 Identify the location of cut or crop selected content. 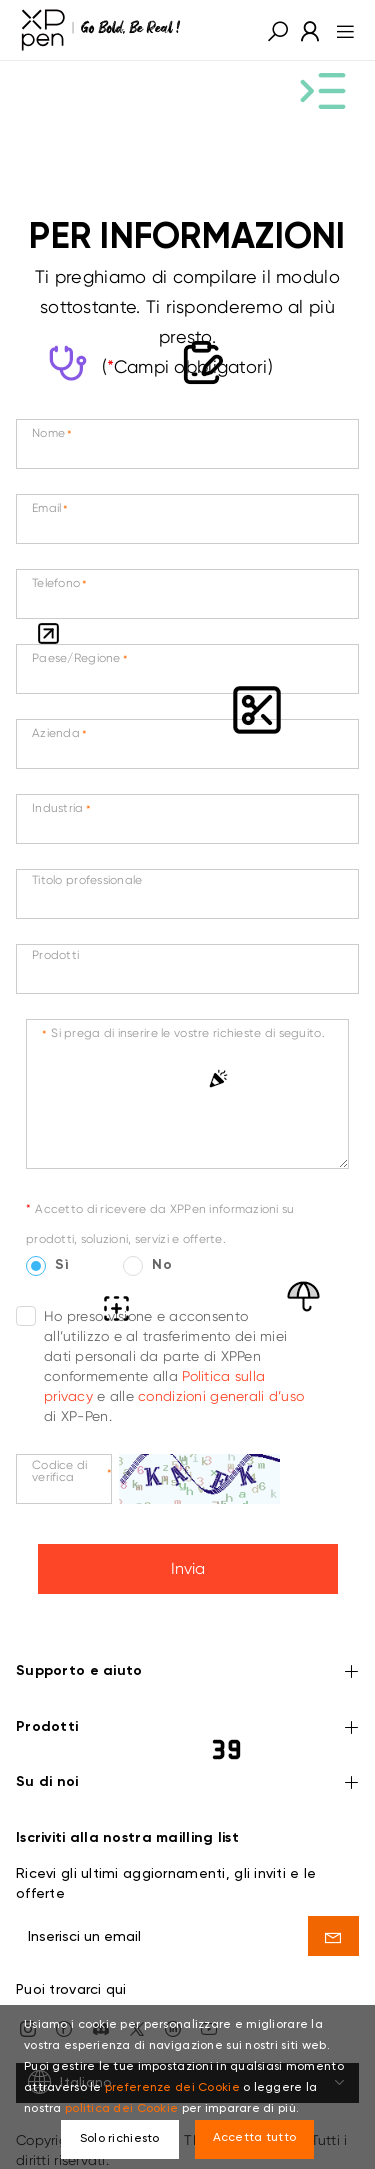
(257, 710).